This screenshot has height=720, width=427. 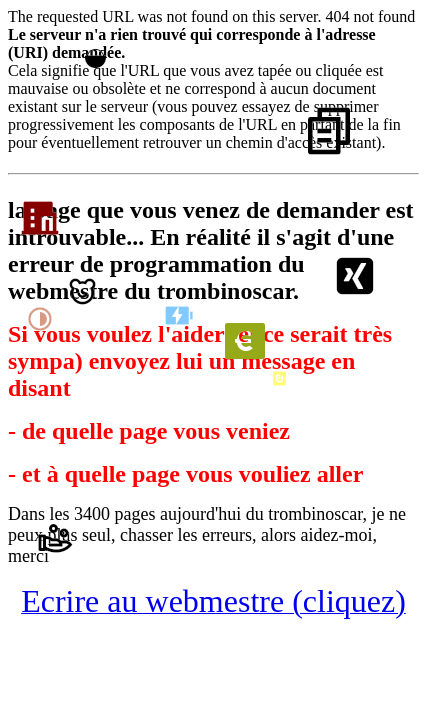 What do you see at coordinates (82, 291) in the screenshot?
I see `select bear avatar or profile icon` at bounding box center [82, 291].